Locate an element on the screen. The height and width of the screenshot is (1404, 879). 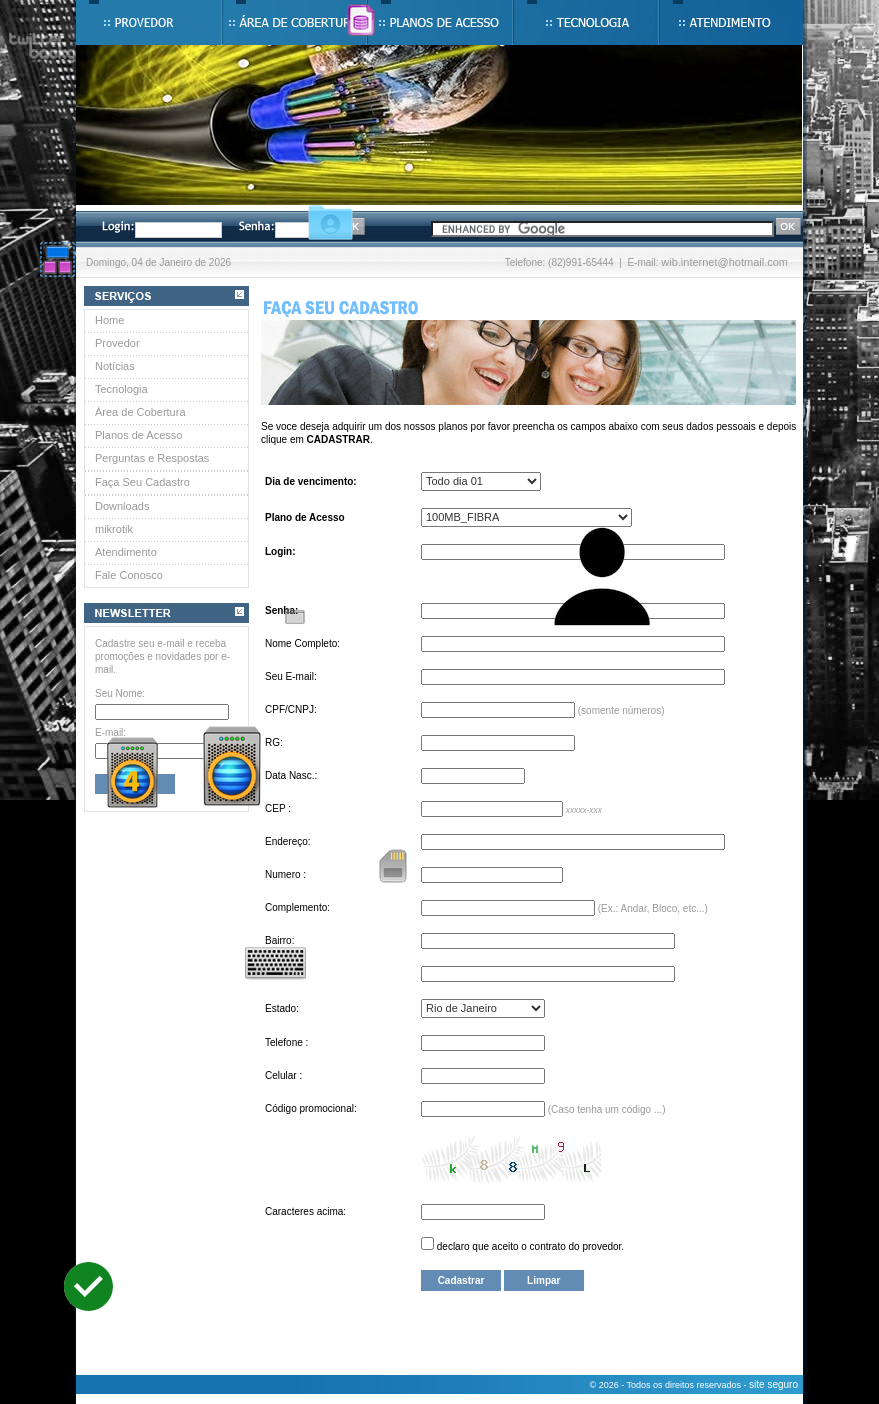
open an opendocument database file is located at coordinates (361, 20).